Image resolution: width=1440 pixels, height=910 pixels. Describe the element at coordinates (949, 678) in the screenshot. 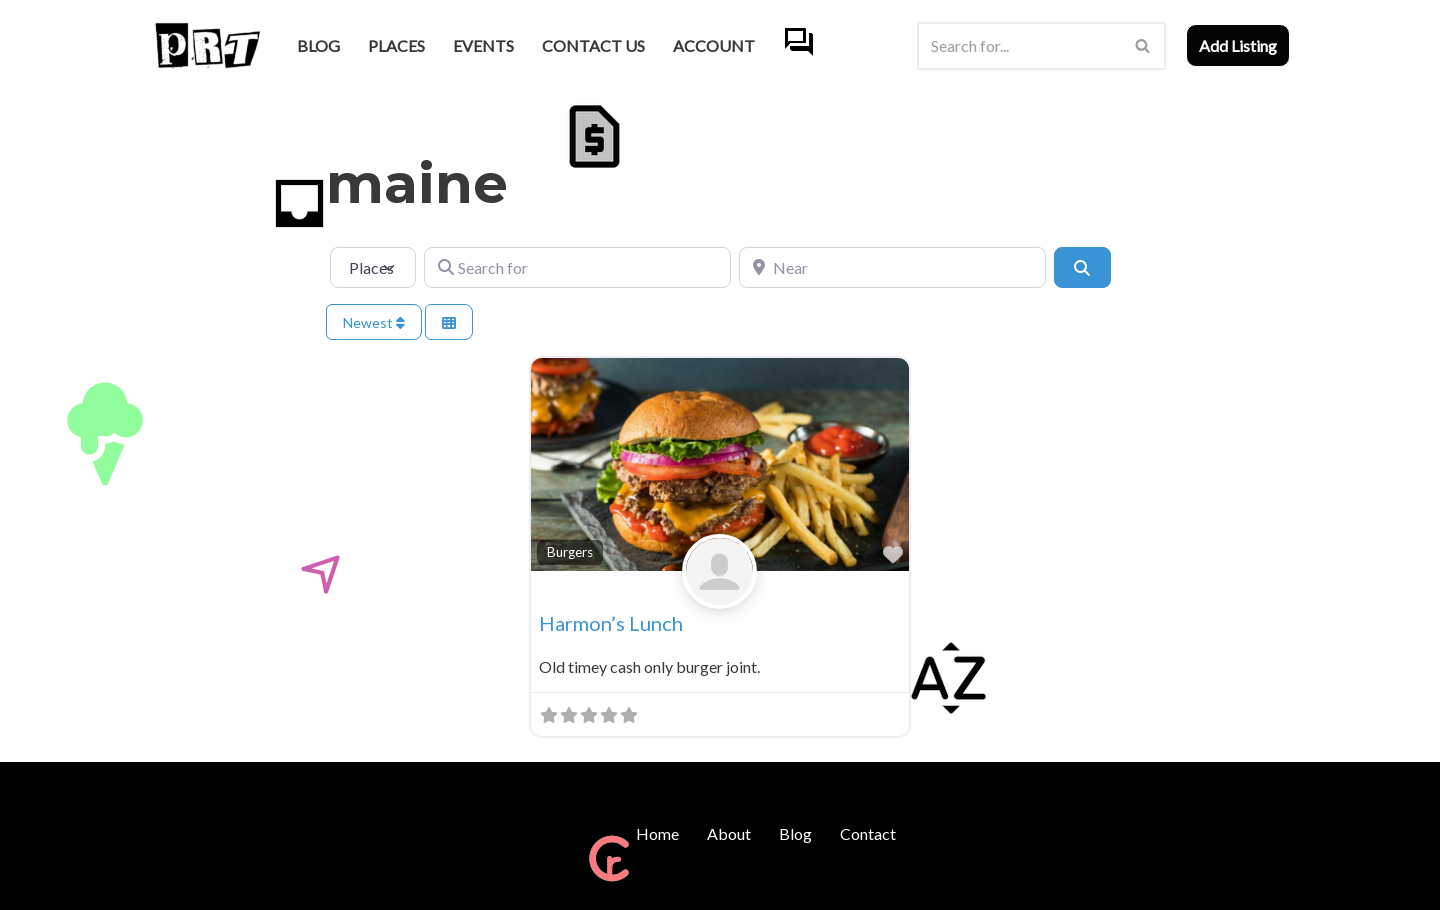

I see `sort items alphabetically` at that location.